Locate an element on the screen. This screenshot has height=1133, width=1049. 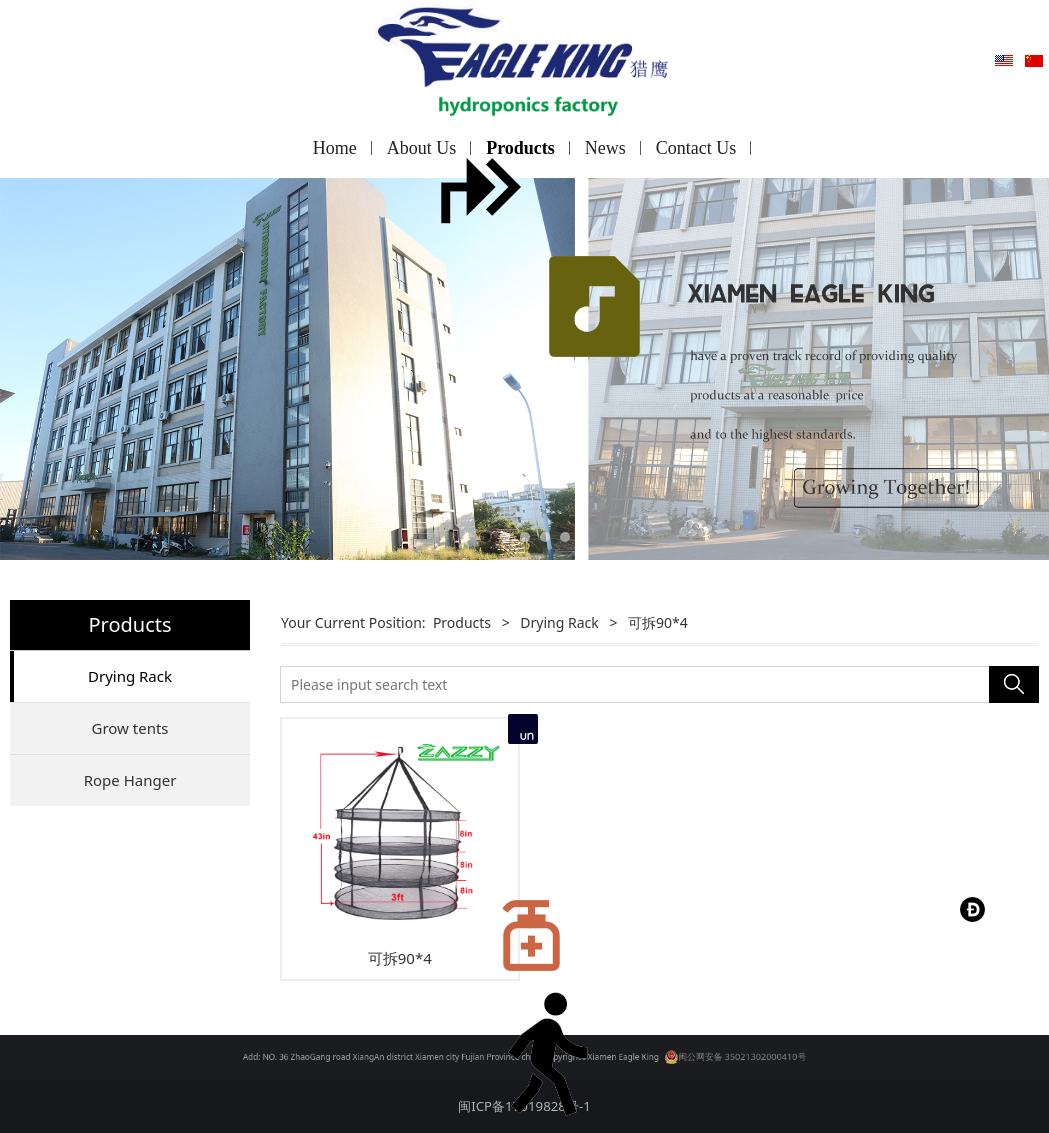
forward message to multiple recipients is located at coordinates (477, 191).